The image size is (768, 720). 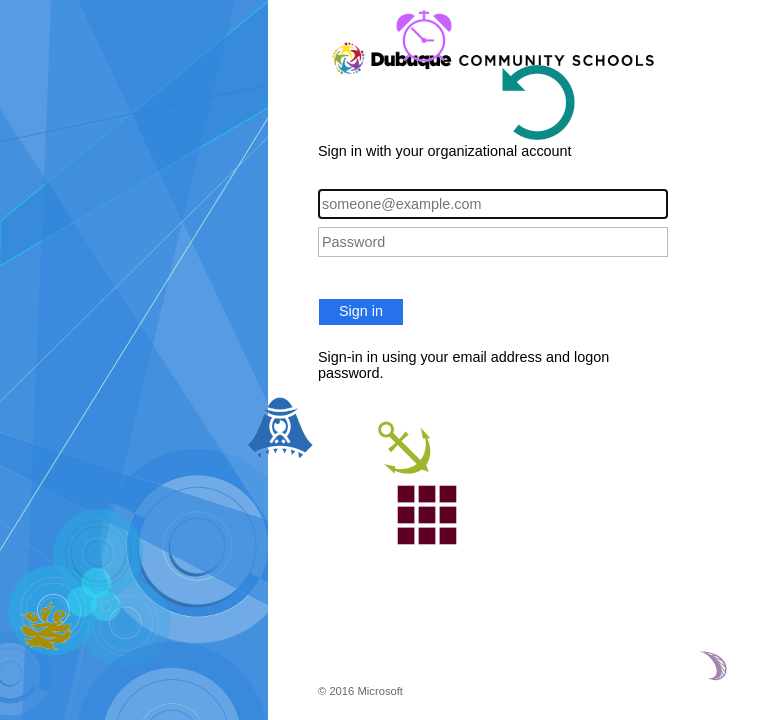 I want to click on view your nest or home feed, so click(x=45, y=624).